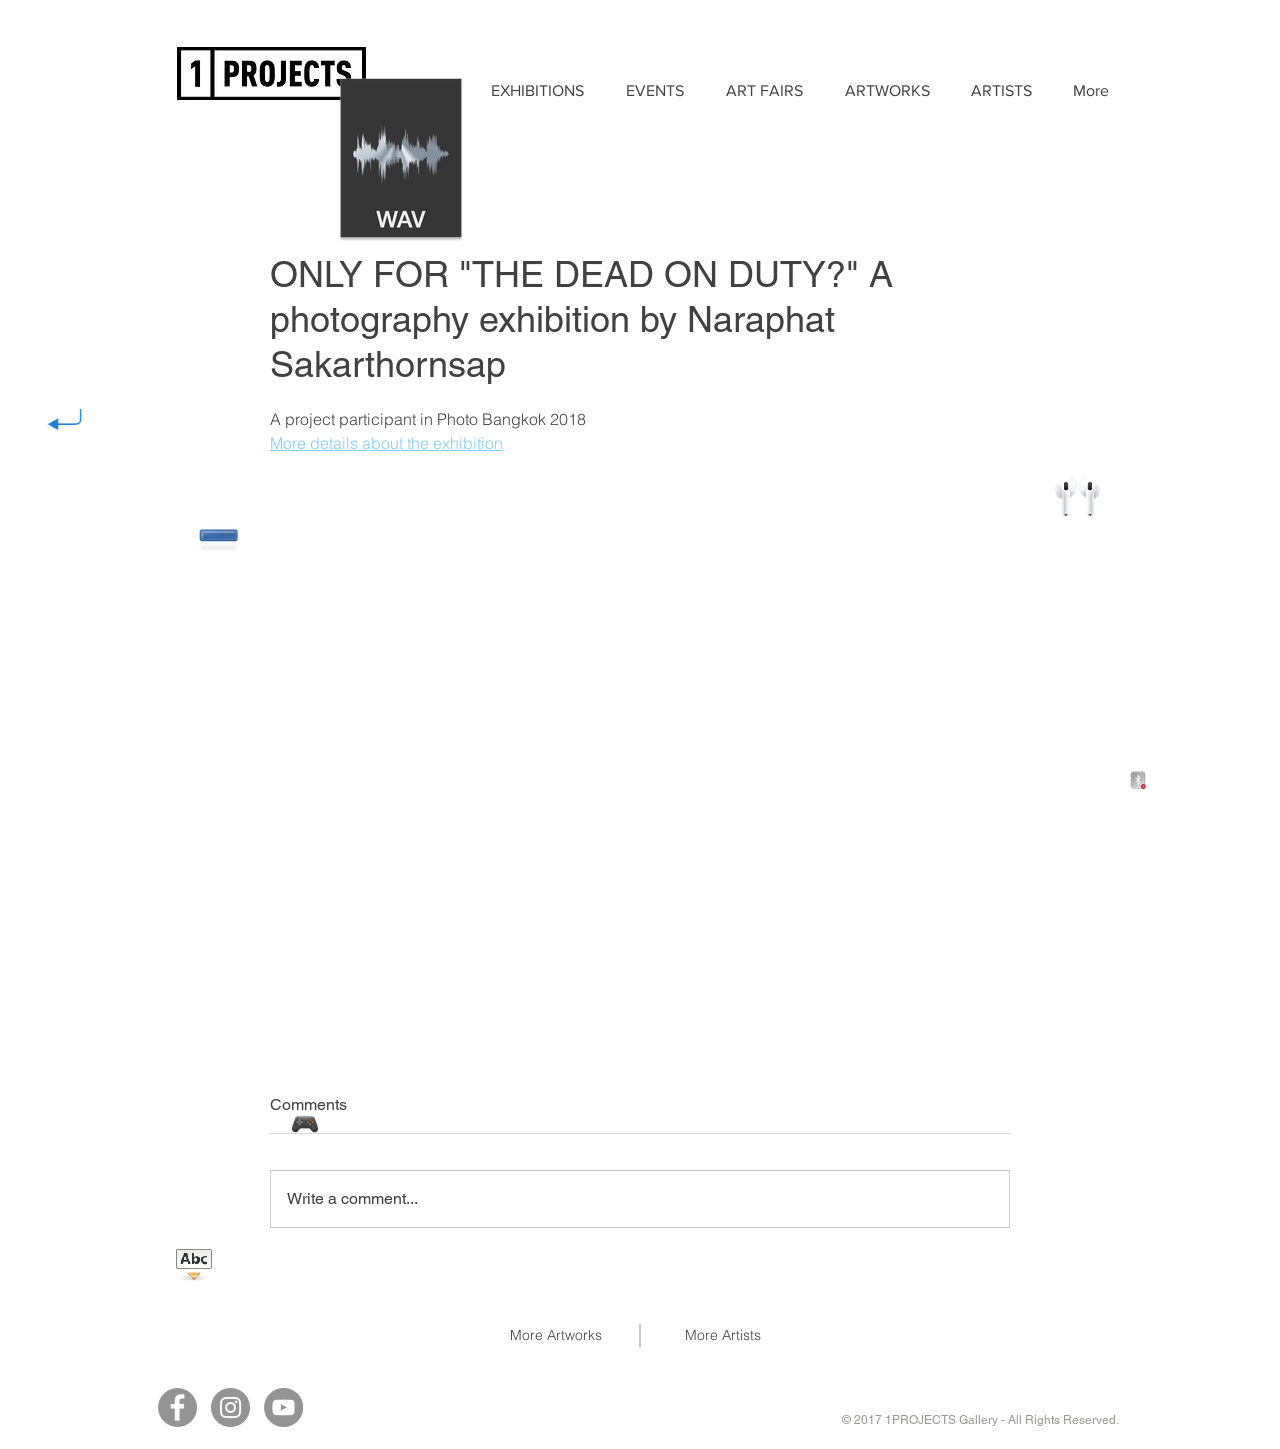 The image size is (1280, 1449). I want to click on bluetooth is currently disabled, so click(1138, 780).